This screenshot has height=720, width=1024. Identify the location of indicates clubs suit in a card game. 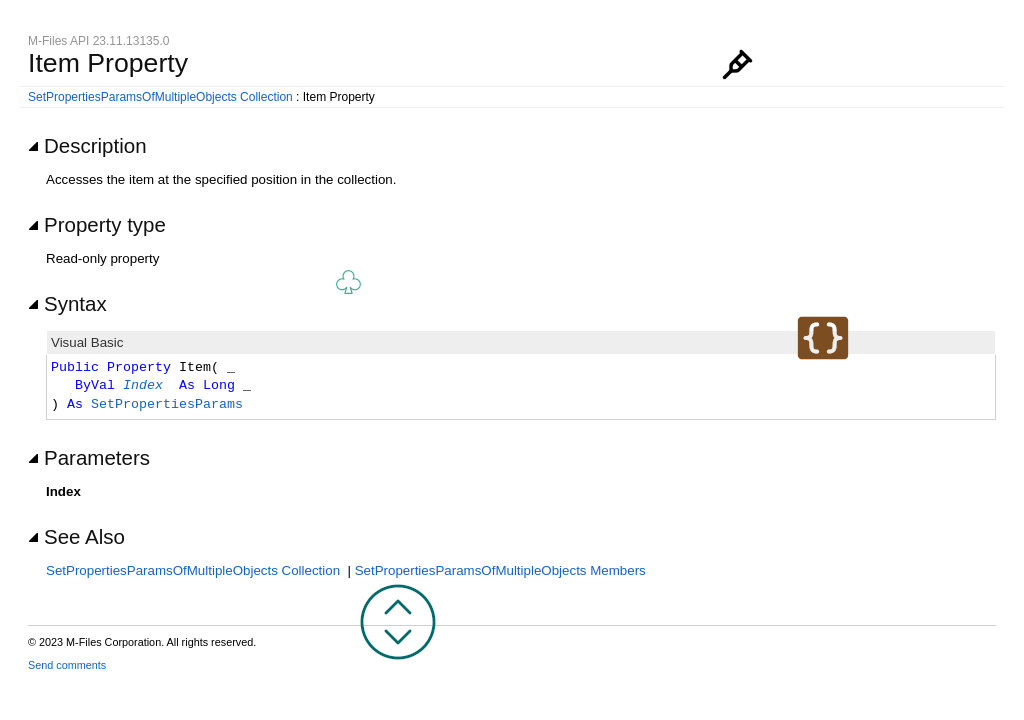
(348, 282).